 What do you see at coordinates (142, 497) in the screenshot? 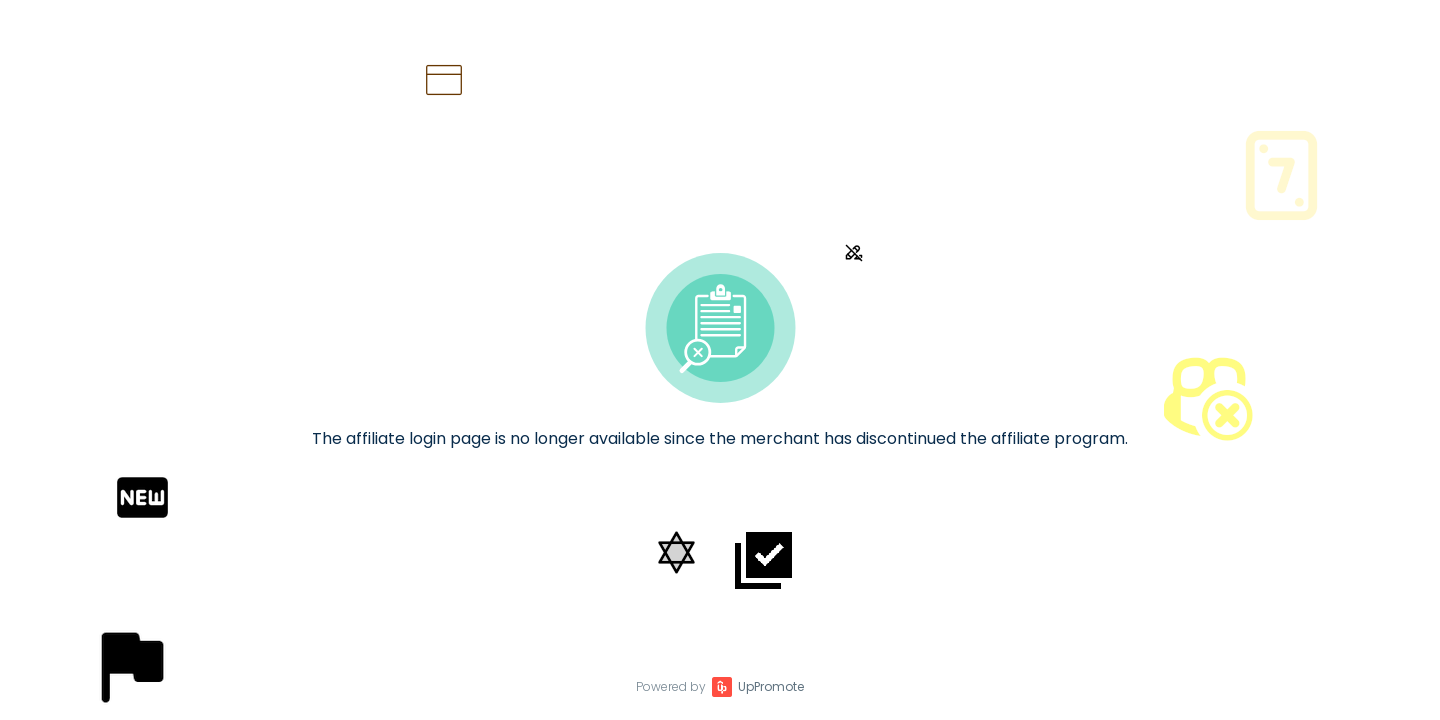
I see `indicates new content or recently added items` at bounding box center [142, 497].